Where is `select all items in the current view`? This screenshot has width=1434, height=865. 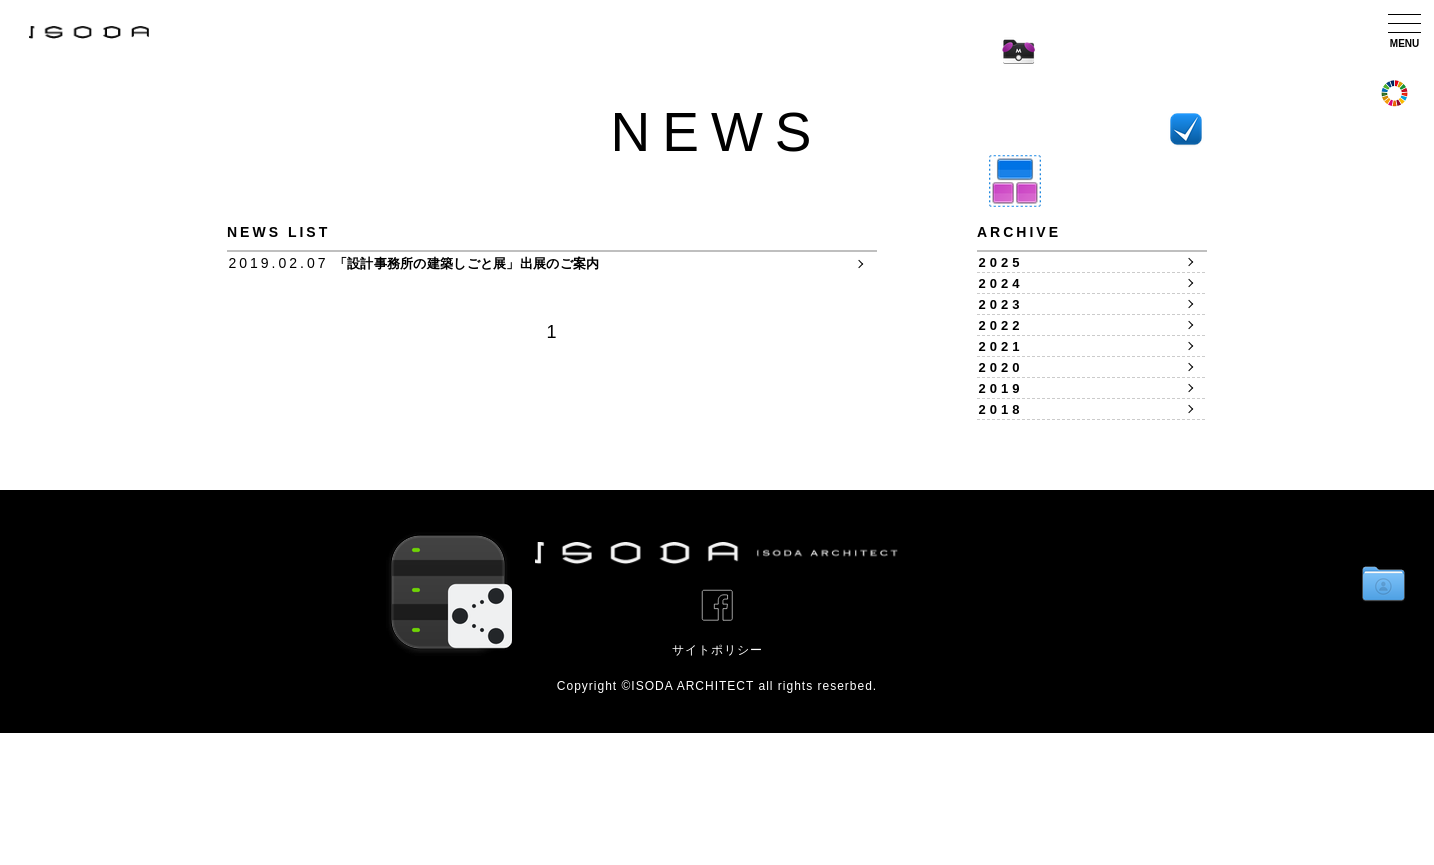 select all items in the current view is located at coordinates (1015, 181).